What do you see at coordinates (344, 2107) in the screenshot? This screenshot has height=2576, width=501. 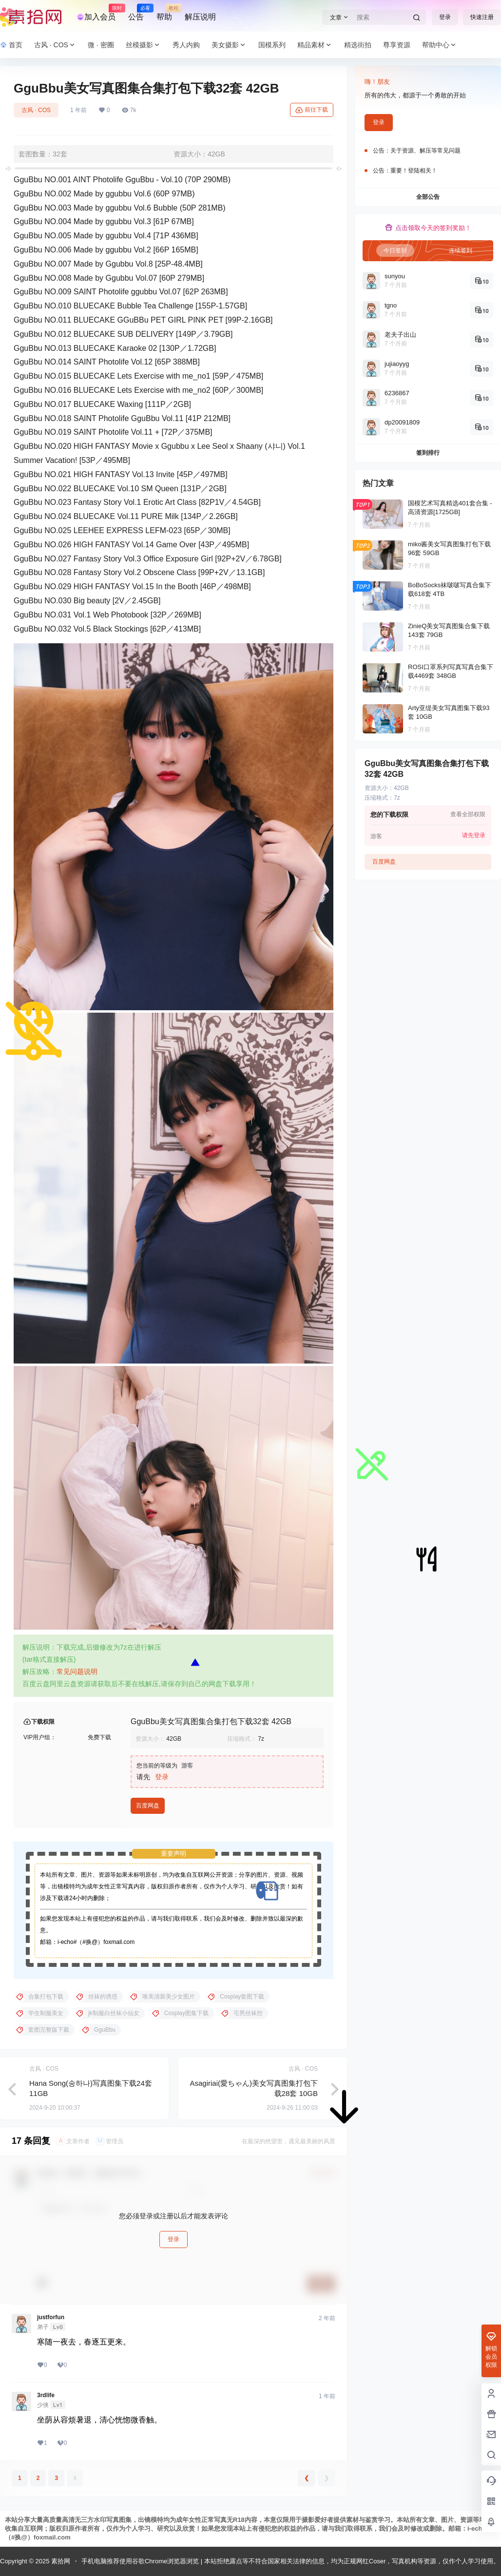 I see `scroll down or view more content` at bounding box center [344, 2107].